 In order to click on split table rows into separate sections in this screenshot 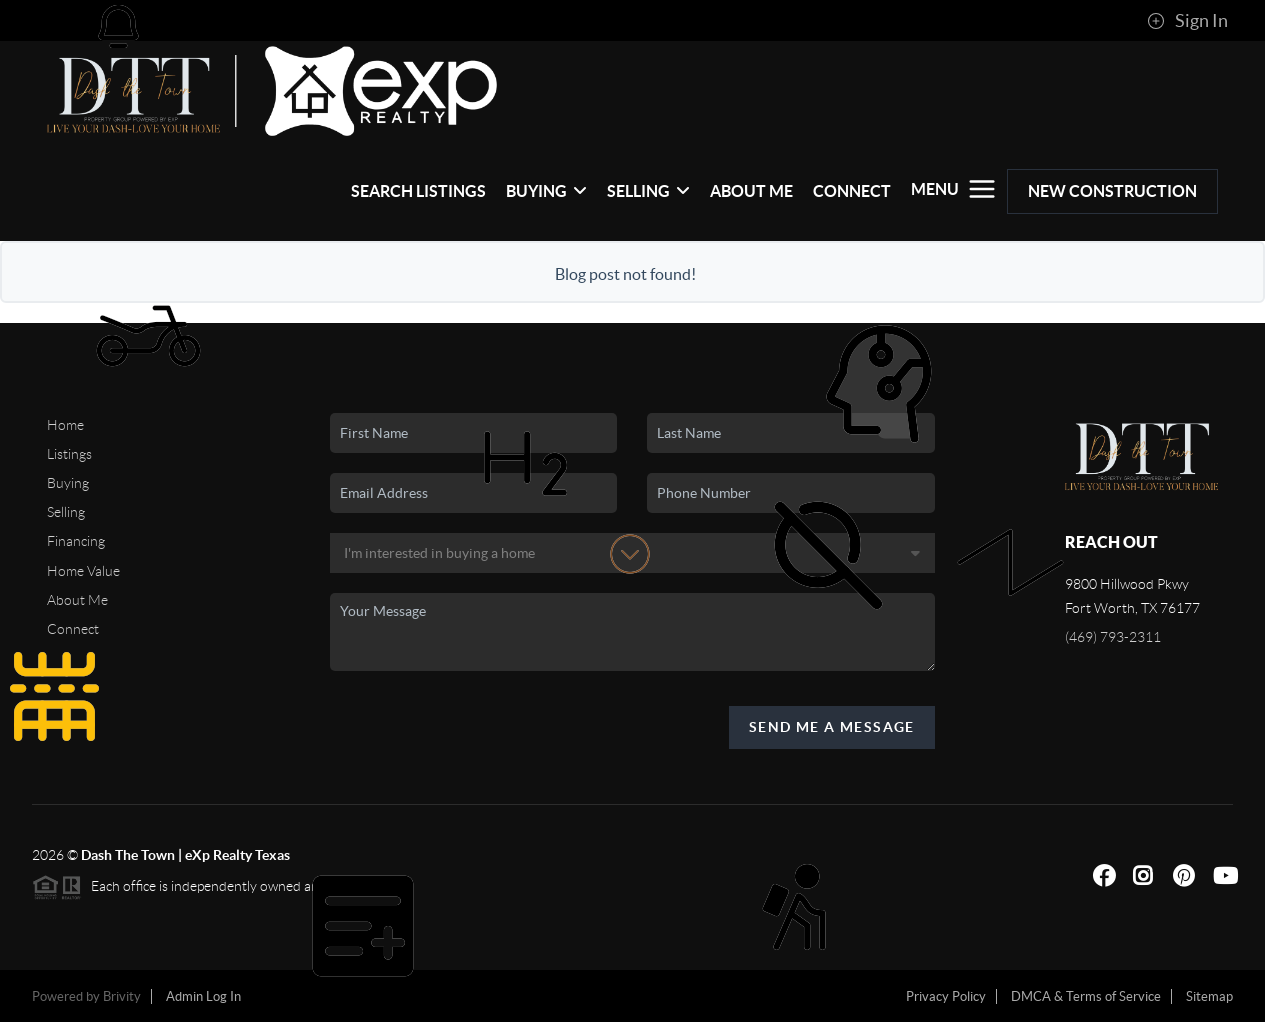, I will do `click(54, 696)`.